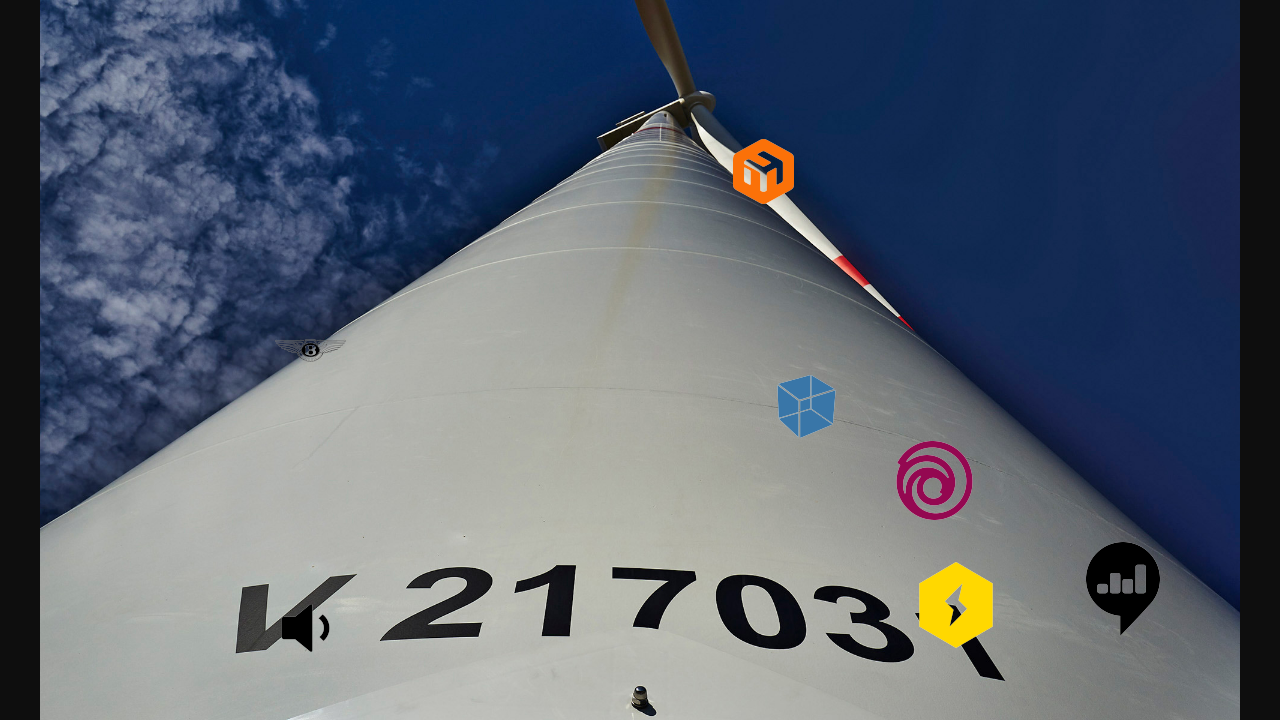  Describe the element at coordinates (304, 628) in the screenshot. I see `decrease audio volume` at that location.